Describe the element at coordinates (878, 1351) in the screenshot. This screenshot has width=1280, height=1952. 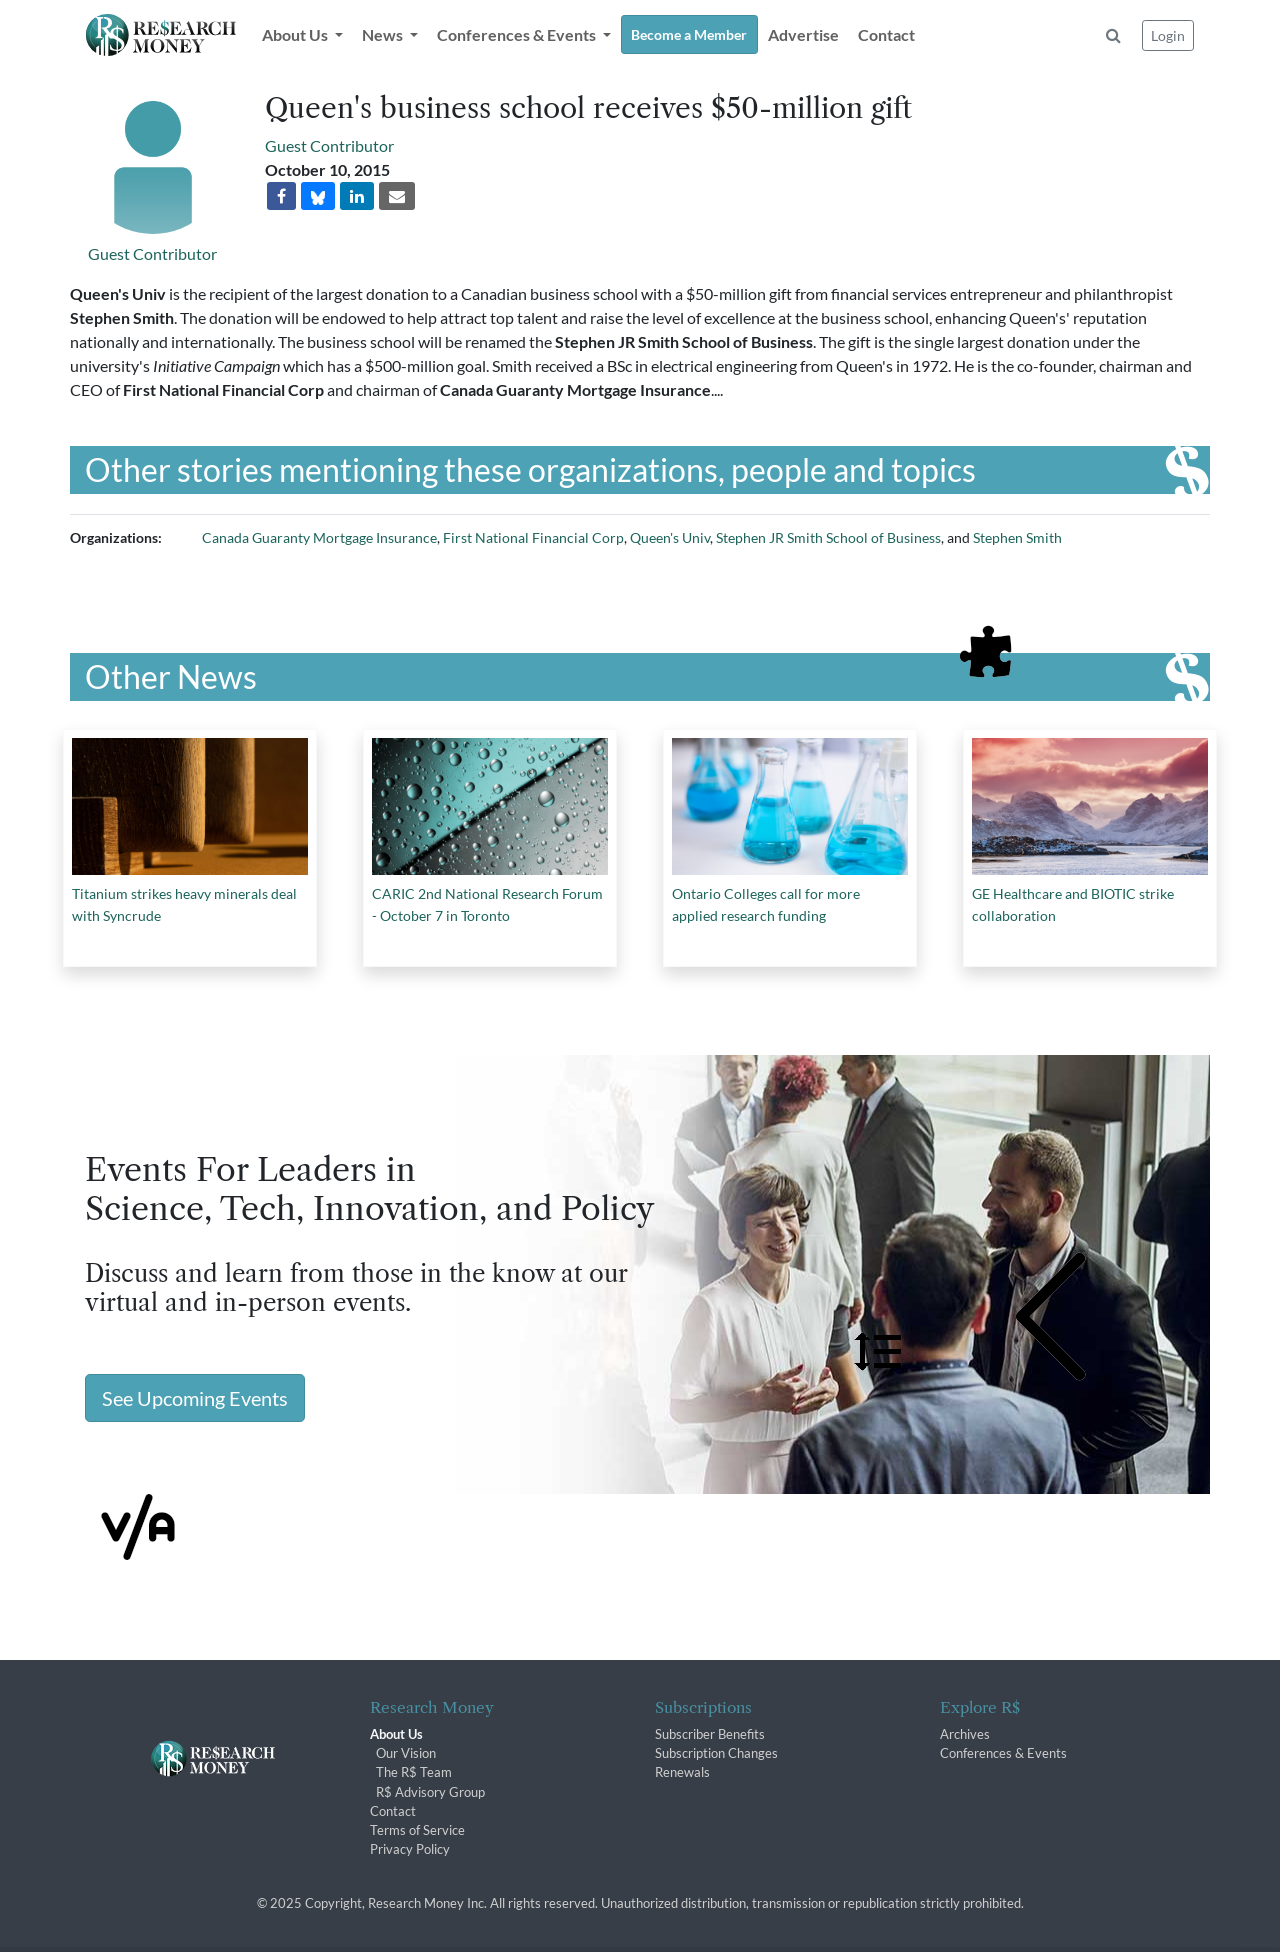
I see `adjust line spacing in text` at that location.